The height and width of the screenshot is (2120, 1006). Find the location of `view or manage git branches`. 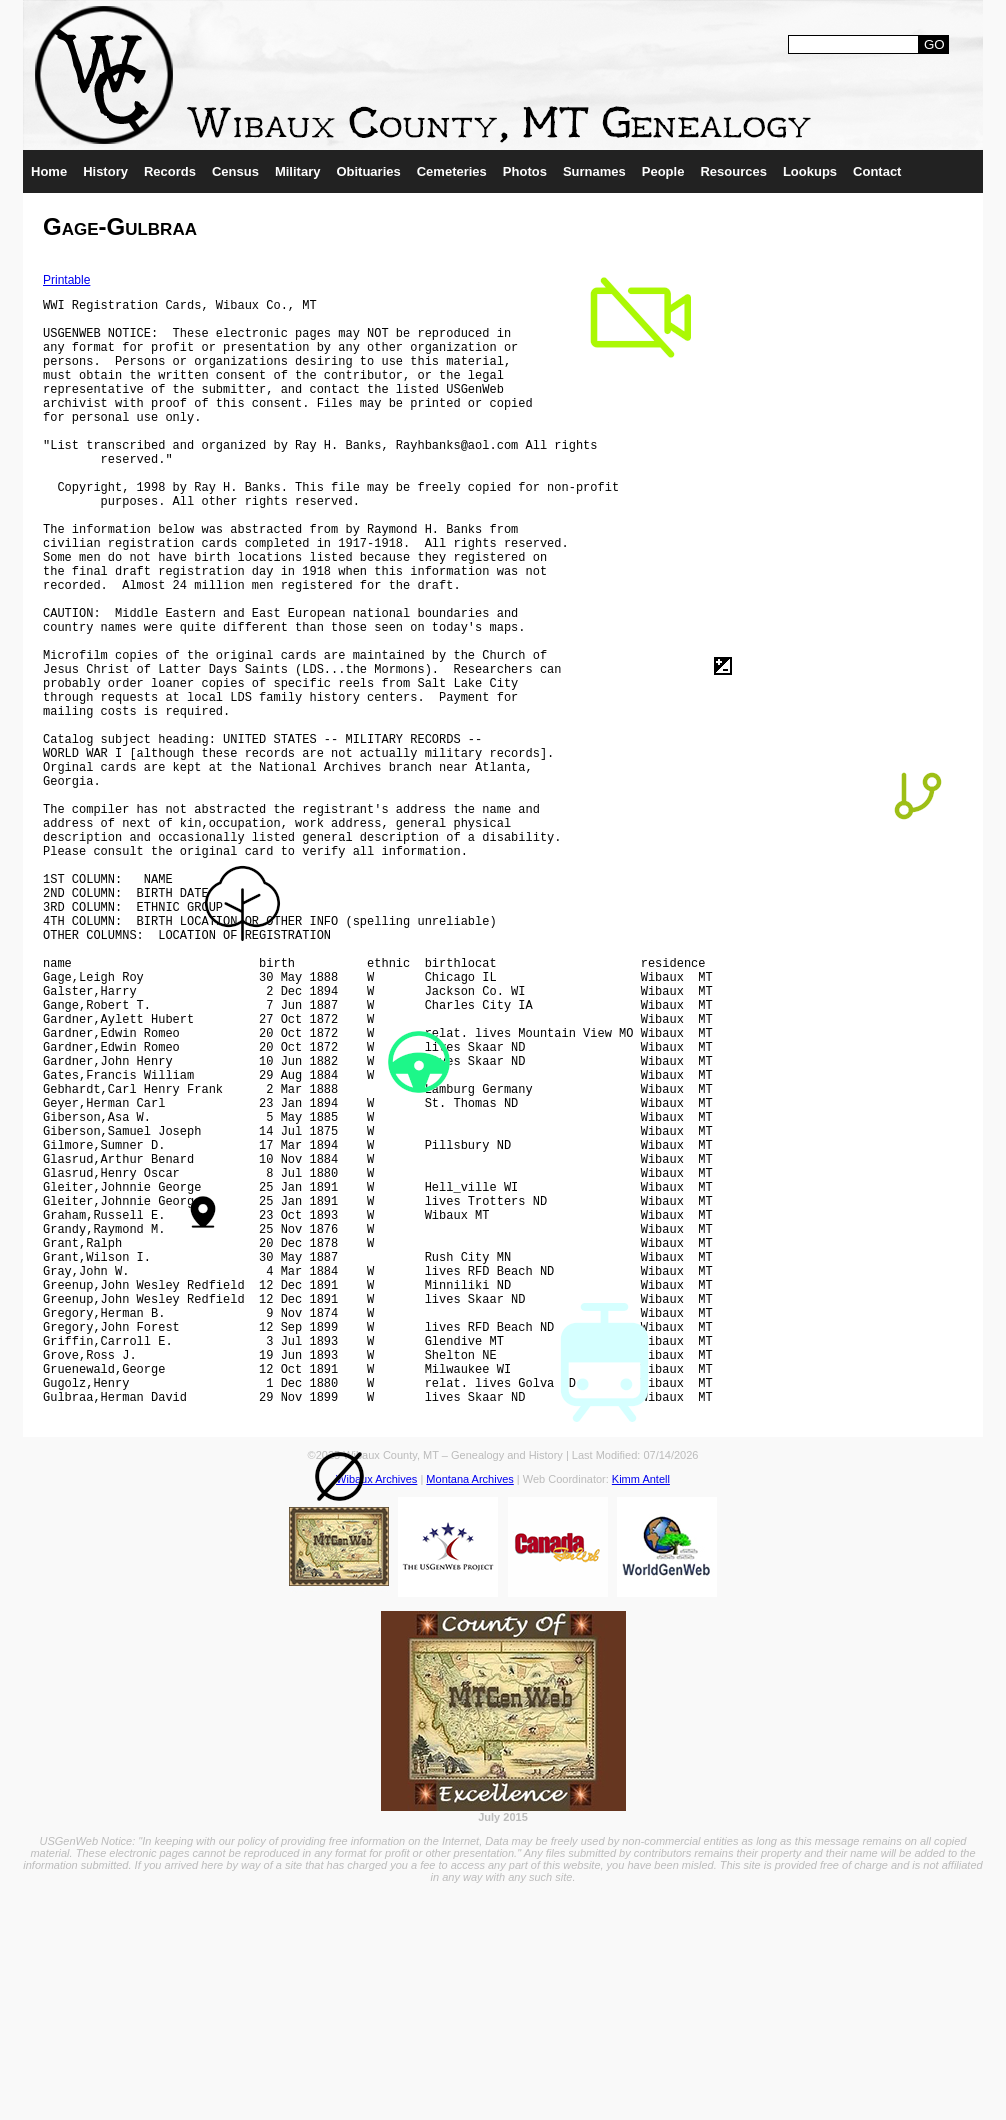

view or manage git branches is located at coordinates (918, 796).